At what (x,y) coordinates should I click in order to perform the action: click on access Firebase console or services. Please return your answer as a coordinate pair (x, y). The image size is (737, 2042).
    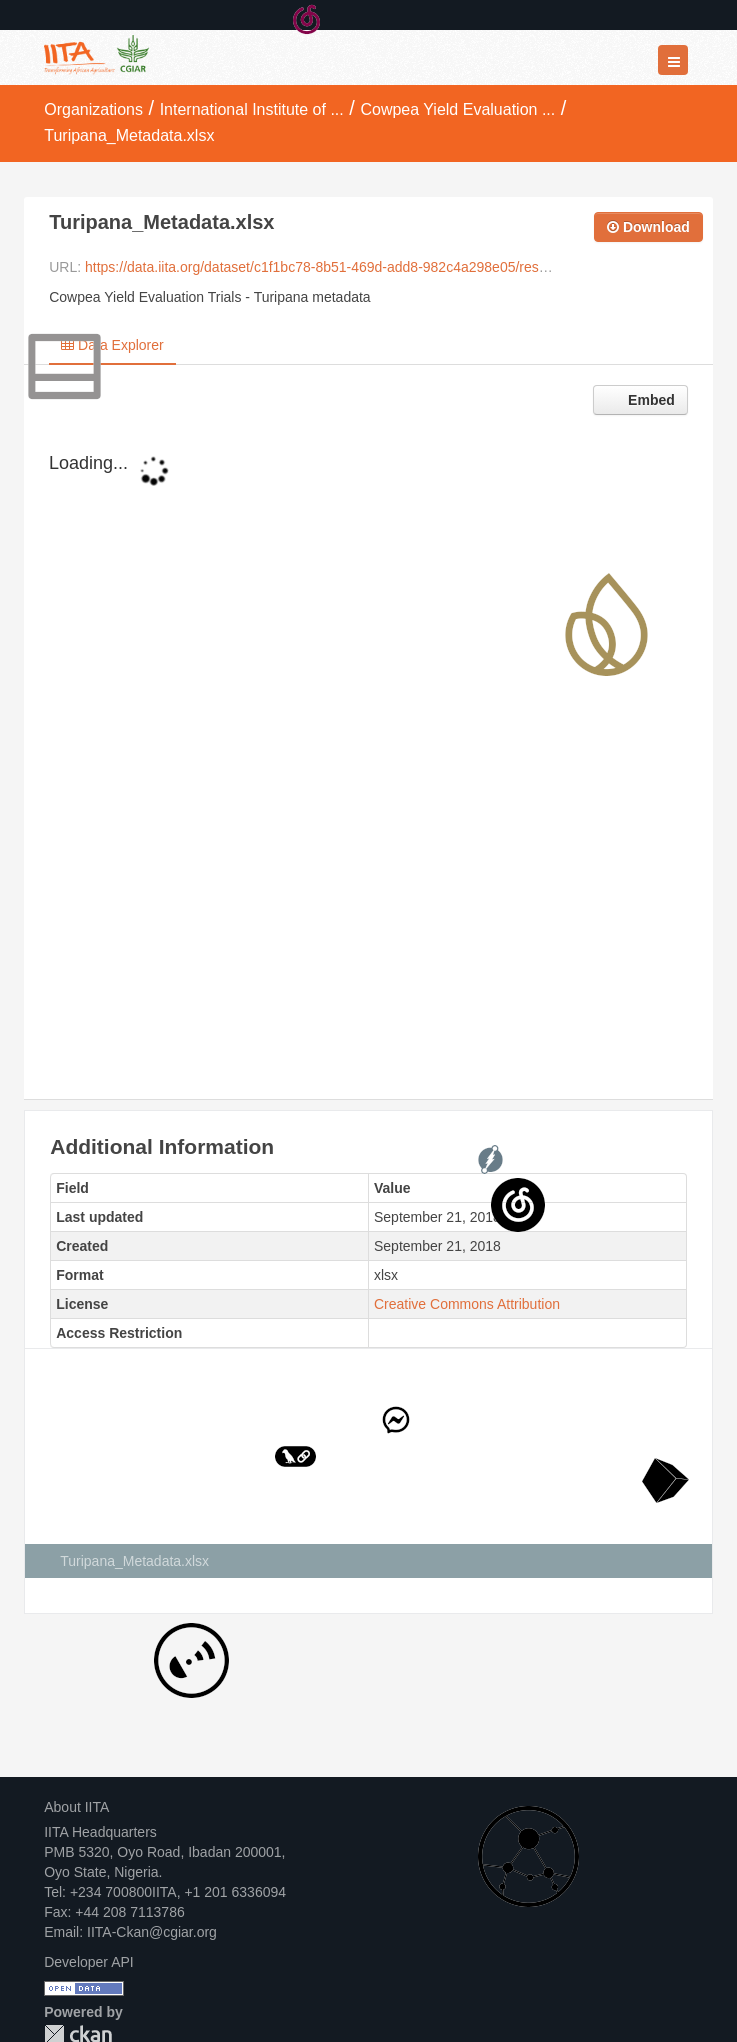
    Looking at the image, I should click on (606, 624).